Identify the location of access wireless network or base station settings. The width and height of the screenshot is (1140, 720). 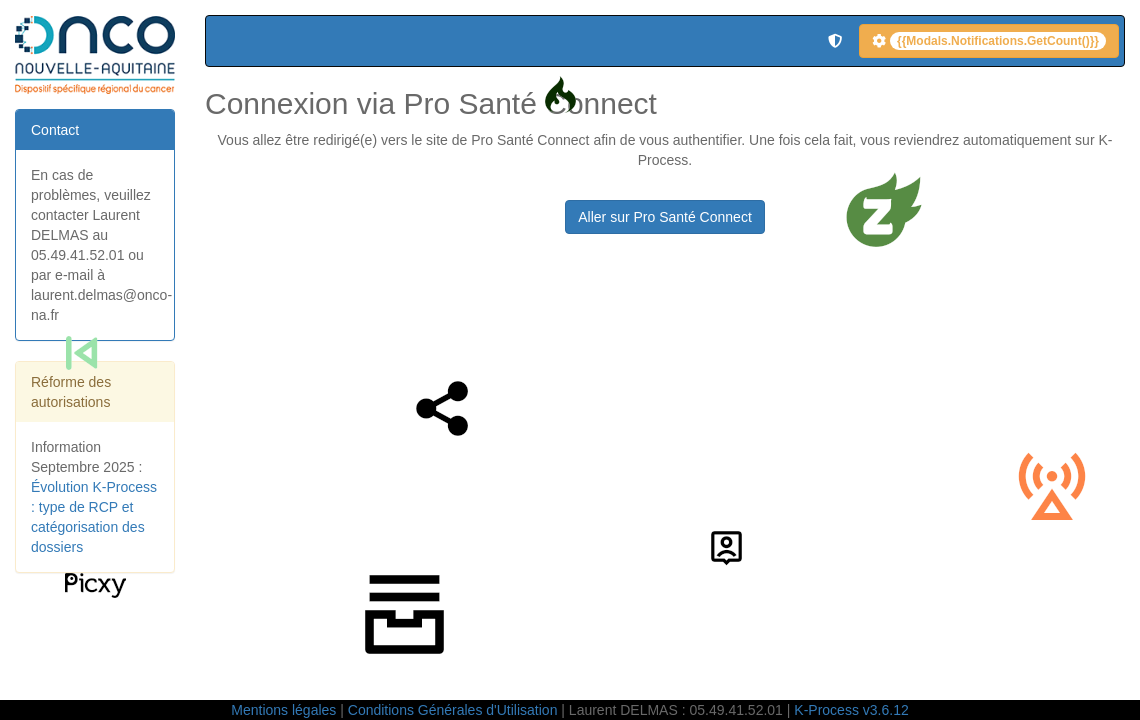
(1052, 485).